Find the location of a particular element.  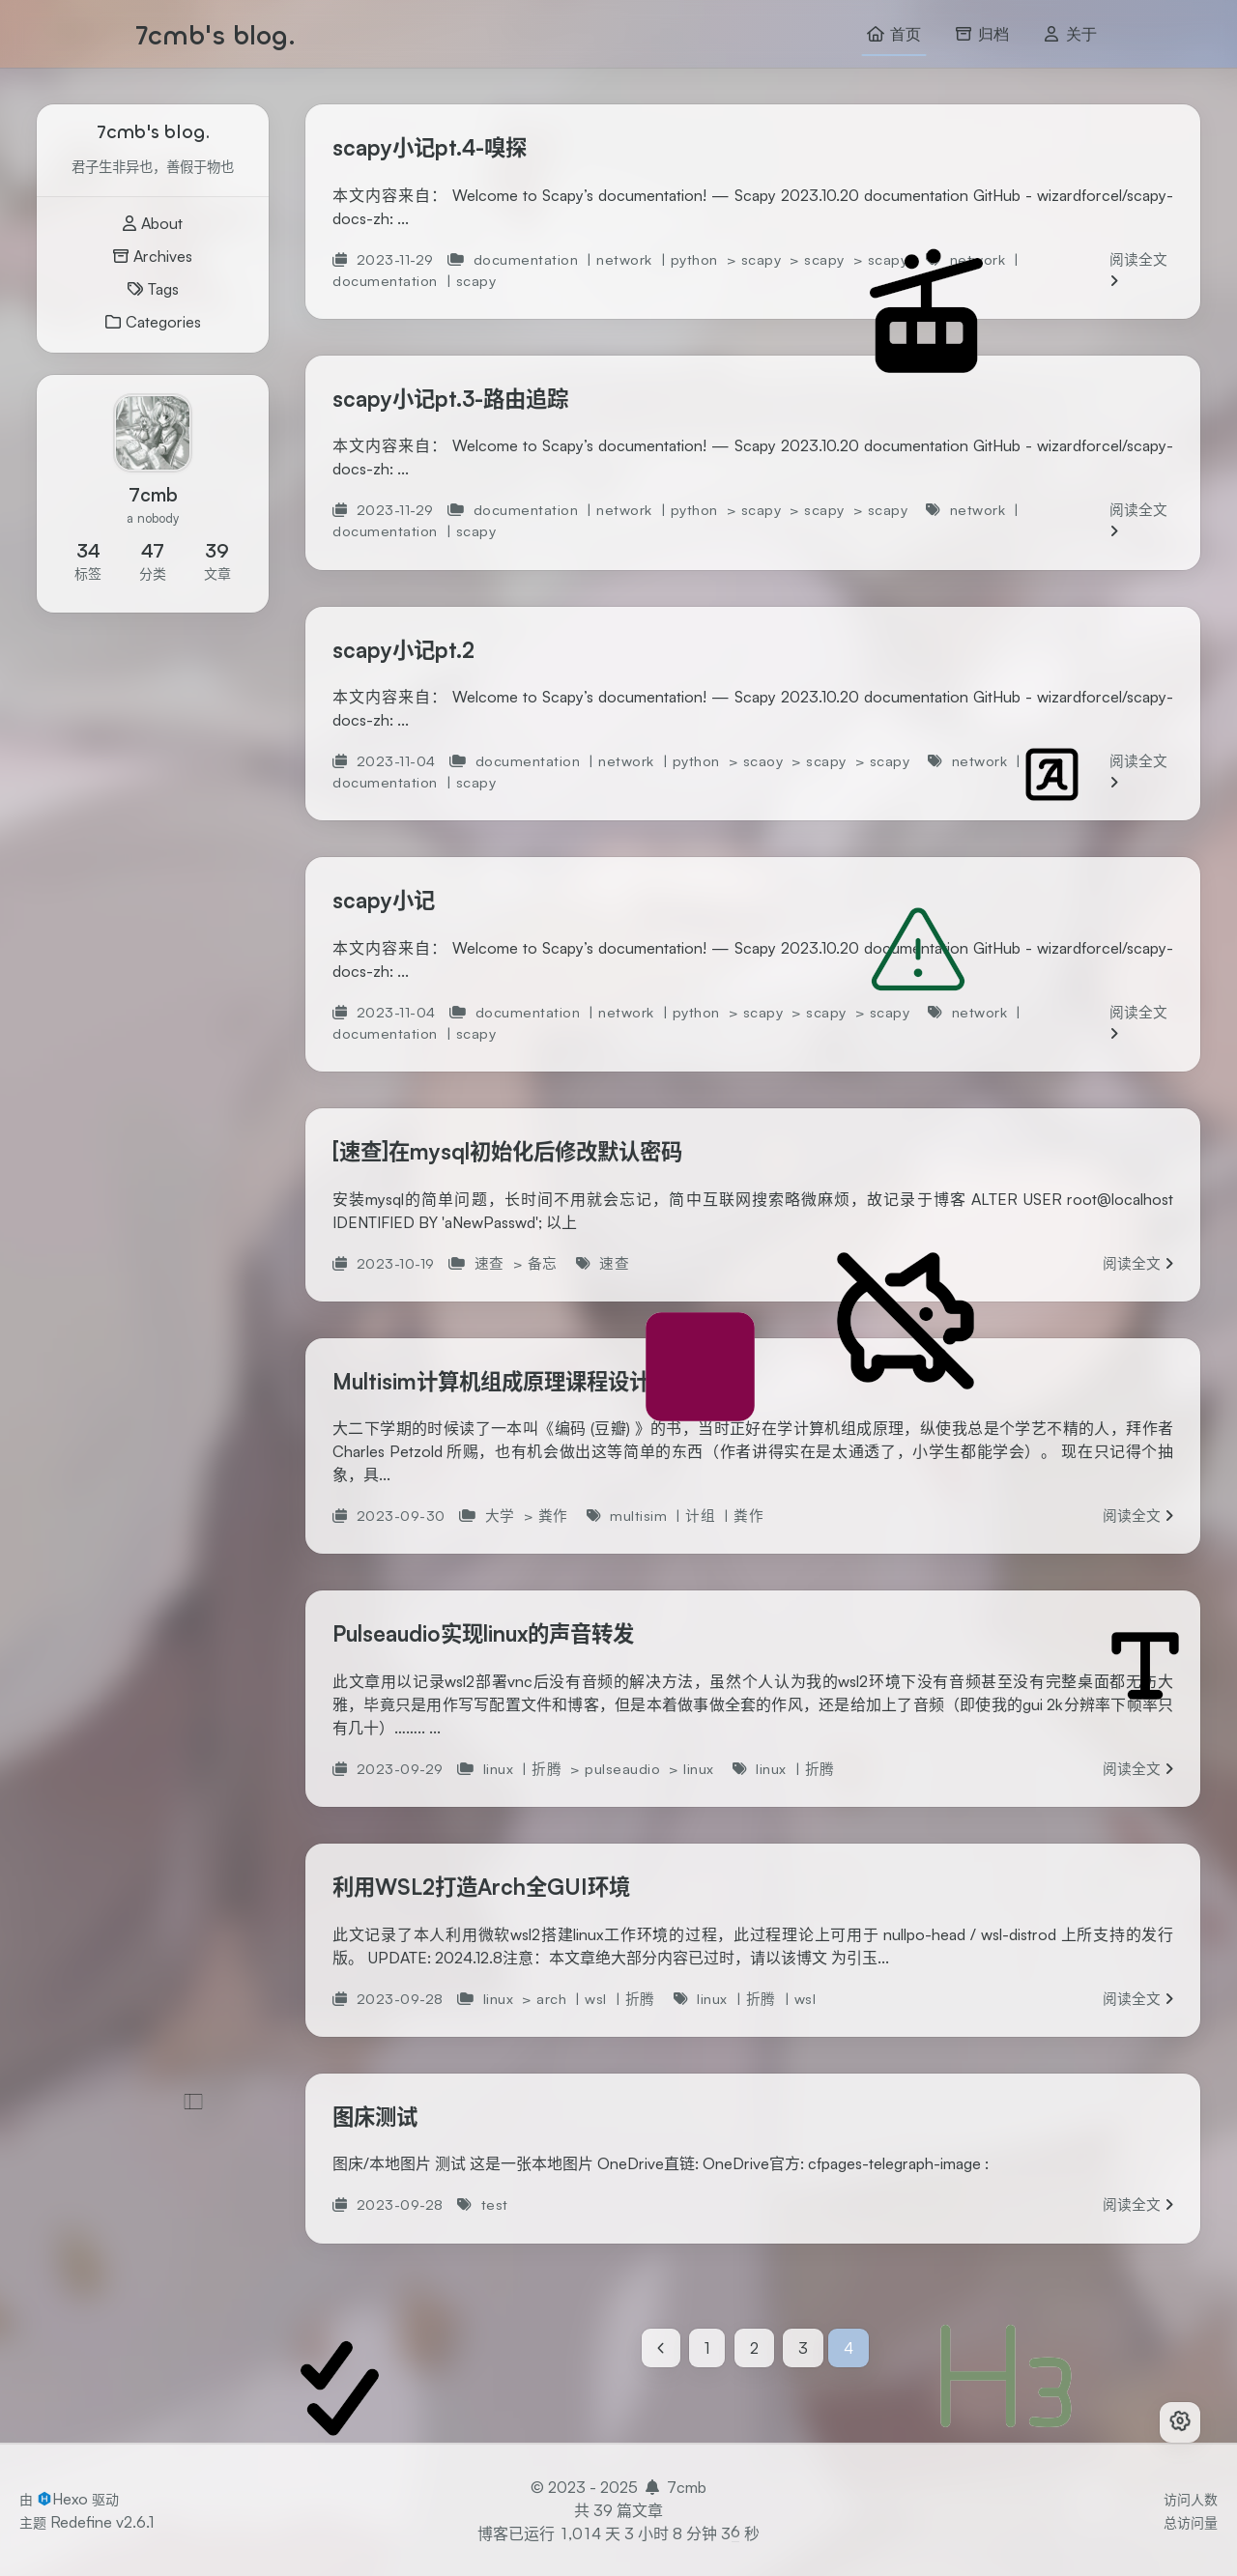

access cable car or gondola transit information is located at coordinates (926, 314).